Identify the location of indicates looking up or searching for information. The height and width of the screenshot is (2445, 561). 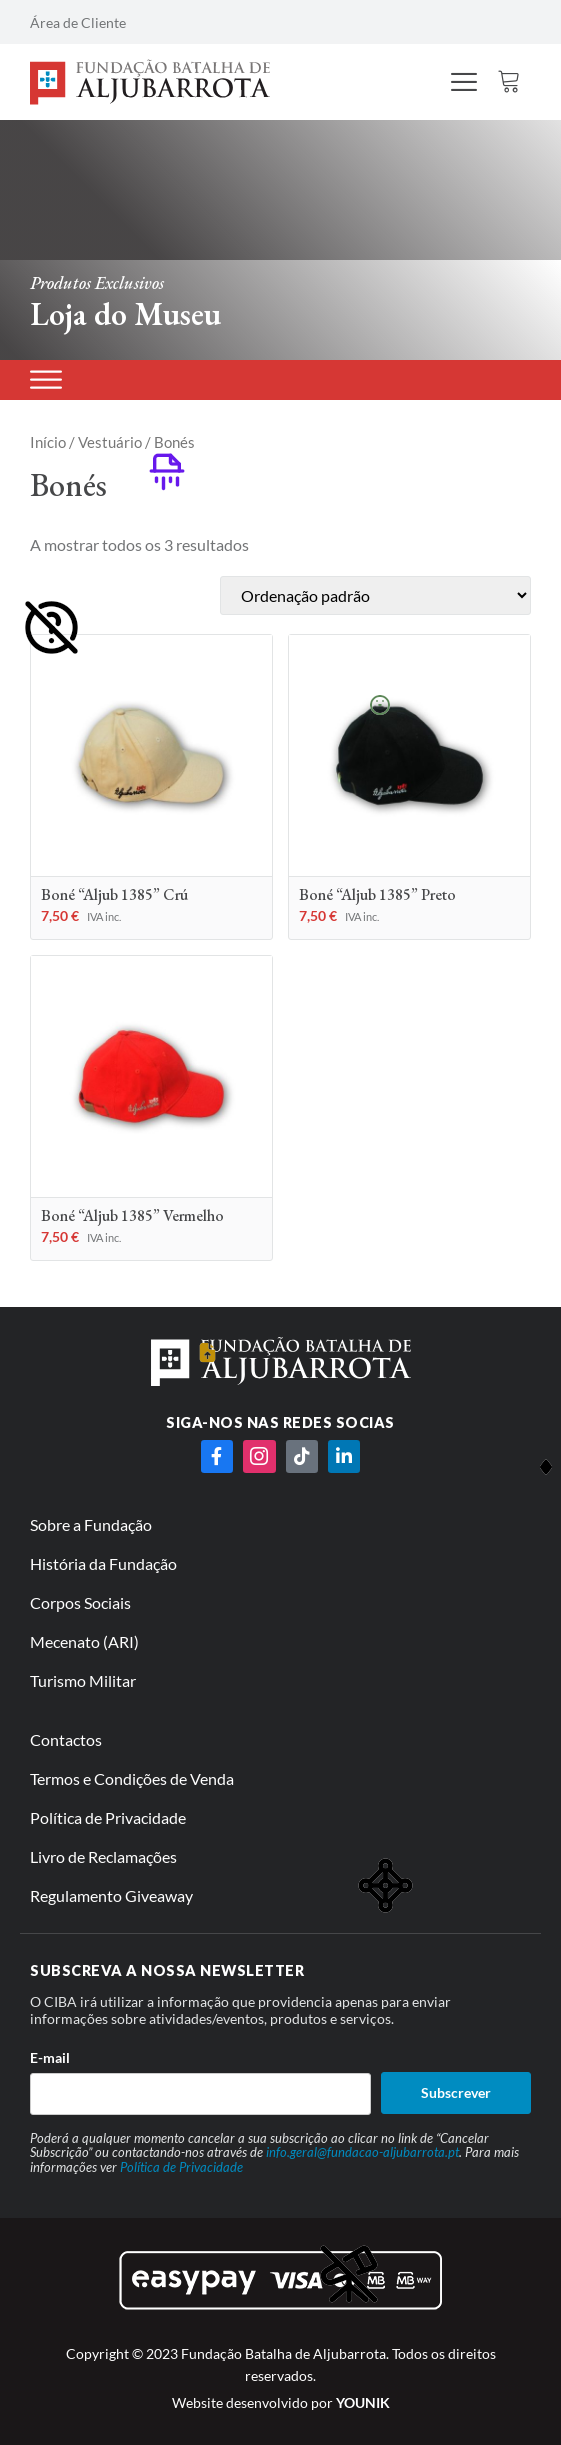
(380, 705).